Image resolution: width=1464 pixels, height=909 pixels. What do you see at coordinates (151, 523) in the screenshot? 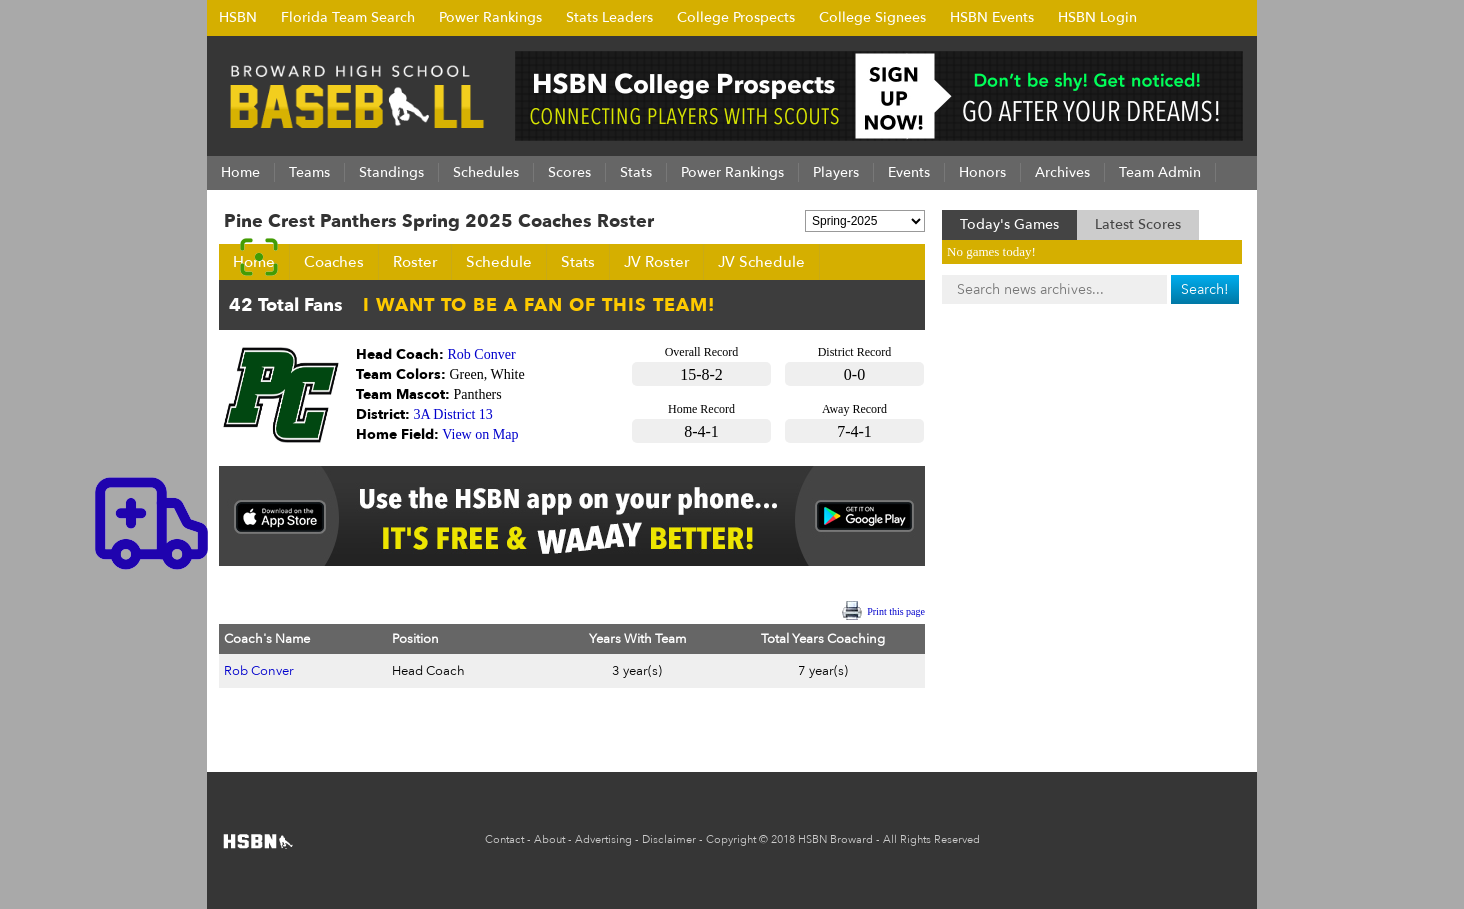
I see `access emergency medical services` at bounding box center [151, 523].